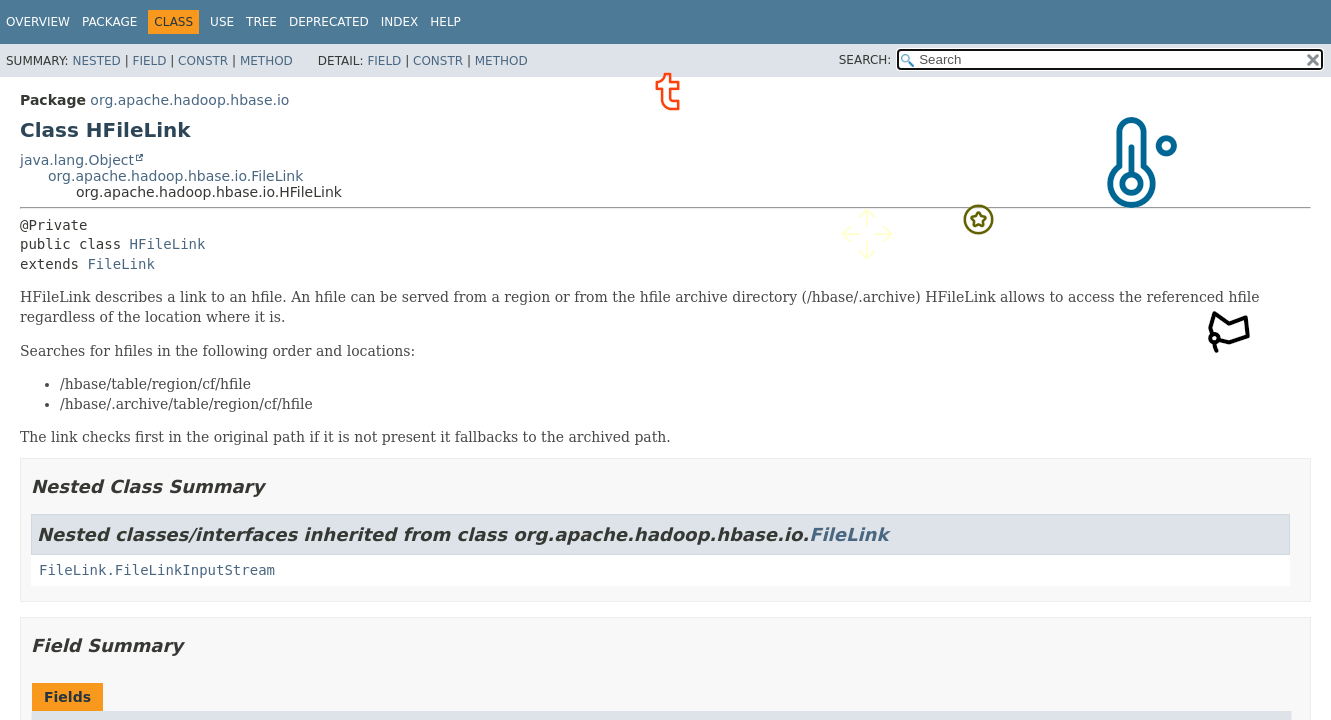  What do you see at coordinates (1134, 162) in the screenshot?
I see `view current temperature reading` at bounding box center [1134, 162].